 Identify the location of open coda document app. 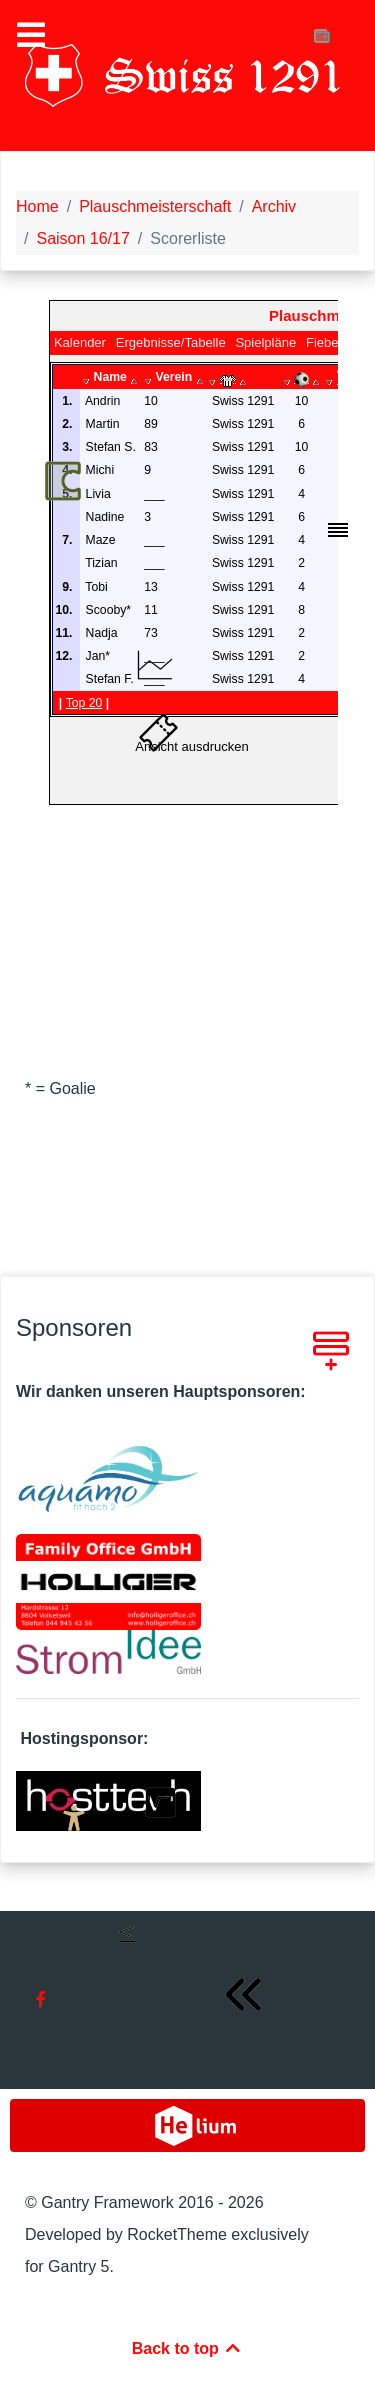
(63, 481).